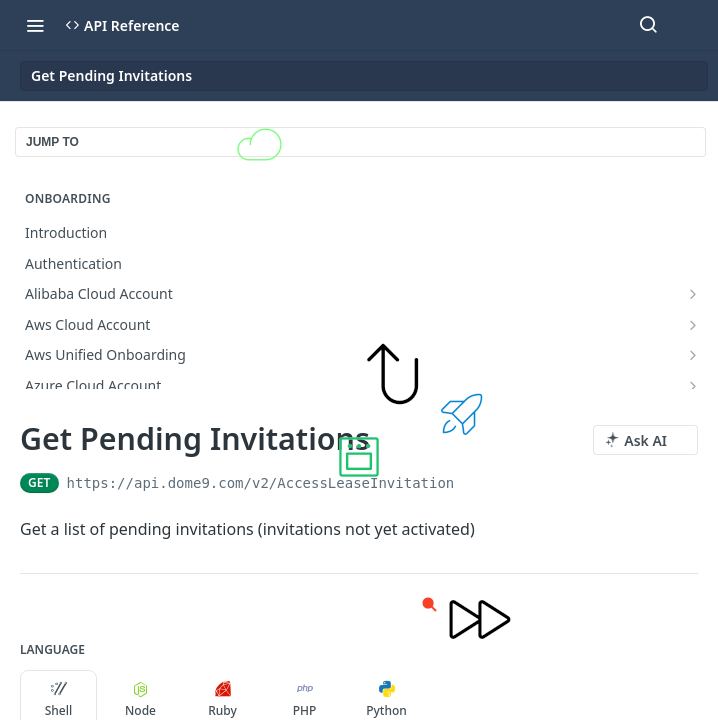  What do you see at coordinates (359, 457) in the screenshot?
I see `access oven or cooking controls` at bounding box center [359, 457].